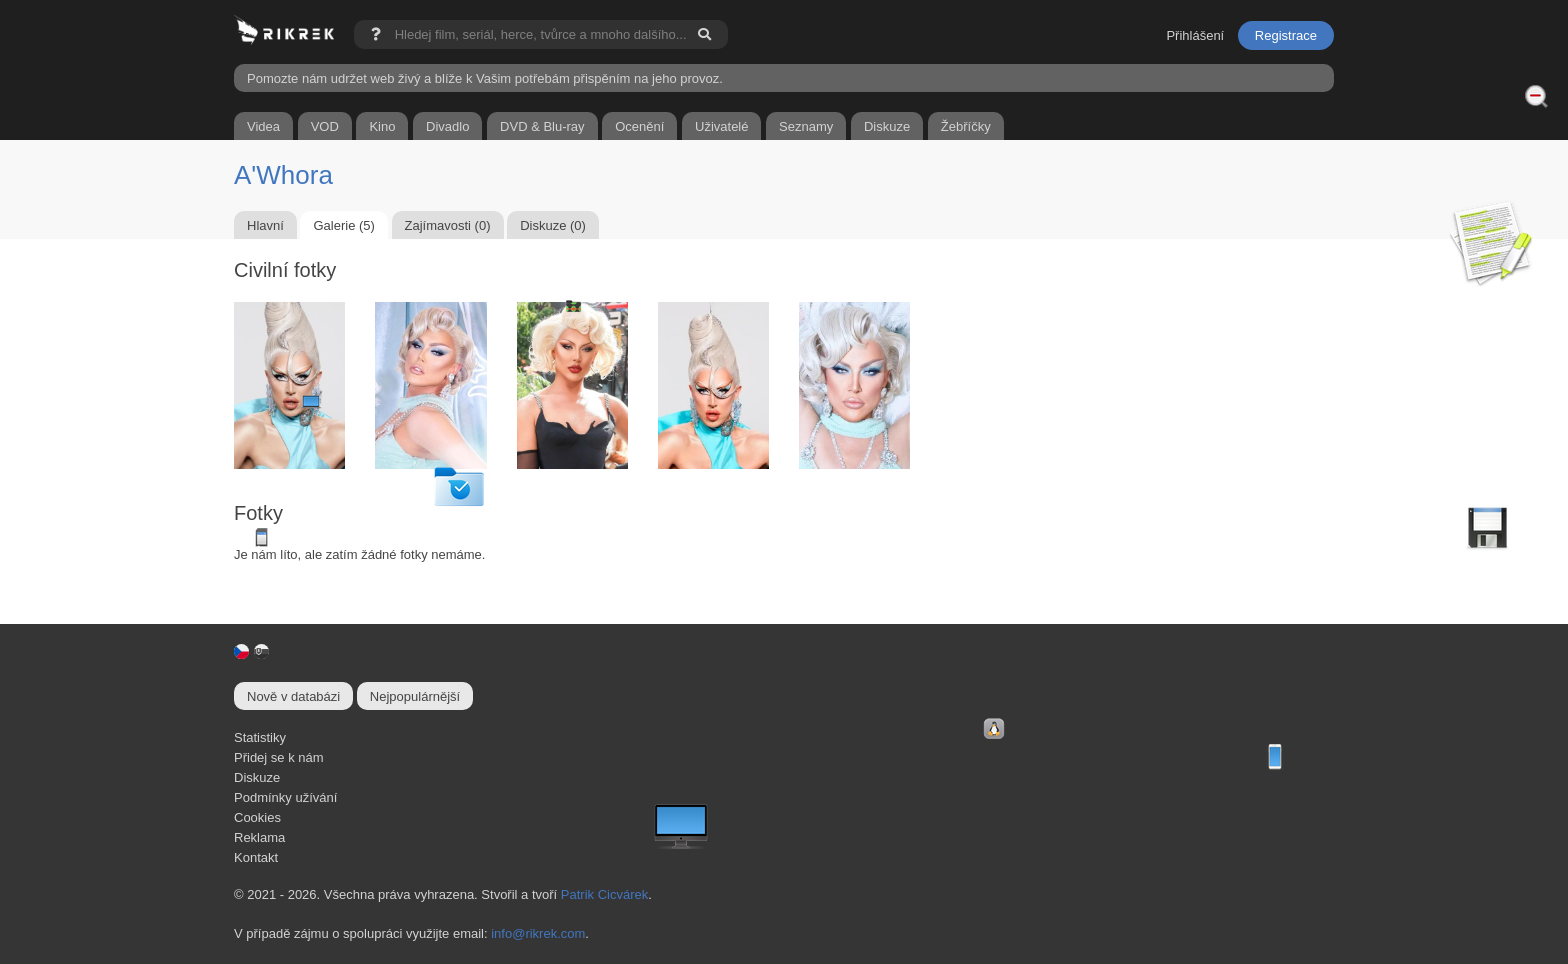 This screenshot has width=1568, height=964. I want to click on indicates an iMac Pro device in system preferences, so click(681, 824).